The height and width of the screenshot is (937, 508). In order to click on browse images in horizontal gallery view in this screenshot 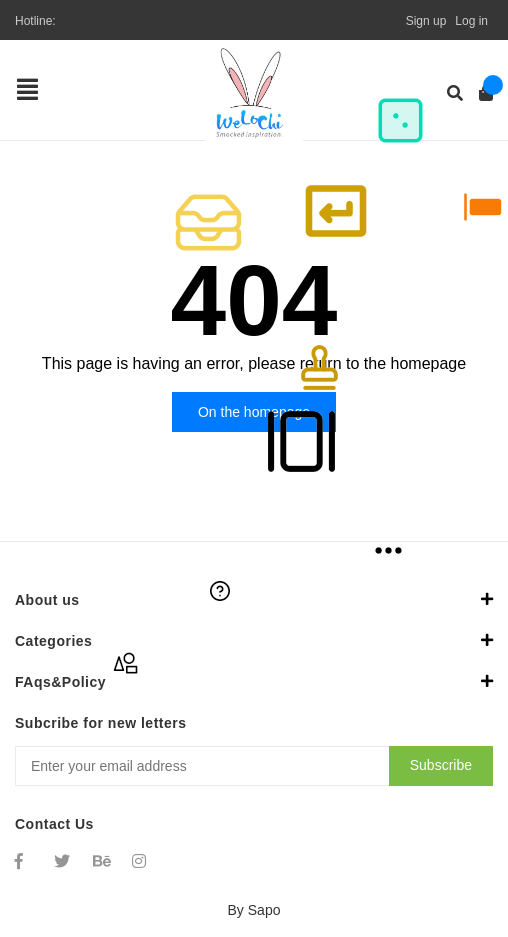, I will do `click(301, 441)`.